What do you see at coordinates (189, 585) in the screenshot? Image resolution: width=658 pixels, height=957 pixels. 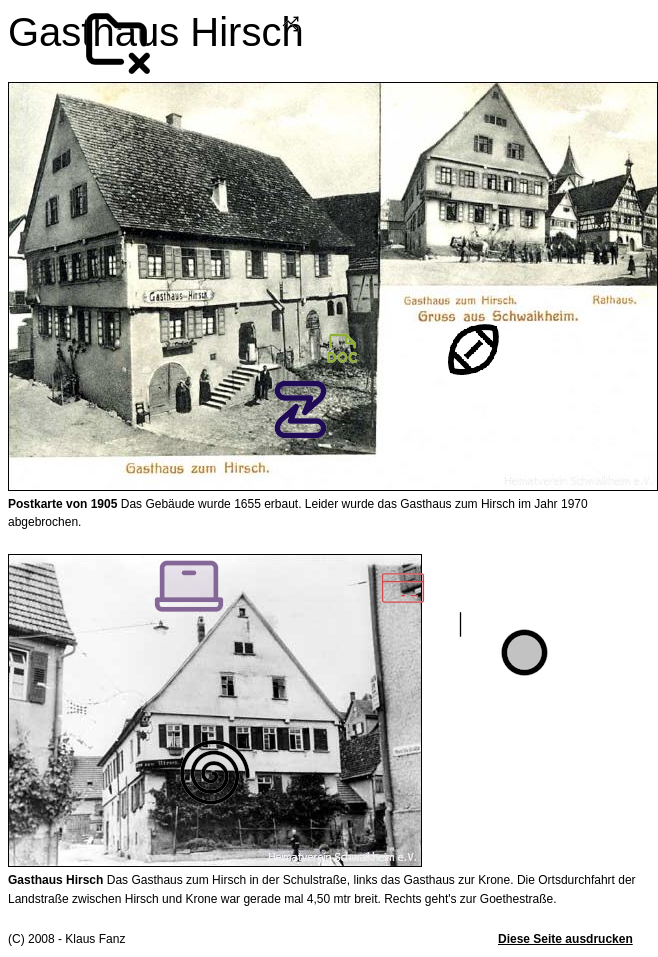 I see `switch to desktop view` at bounding box center [189, 585].